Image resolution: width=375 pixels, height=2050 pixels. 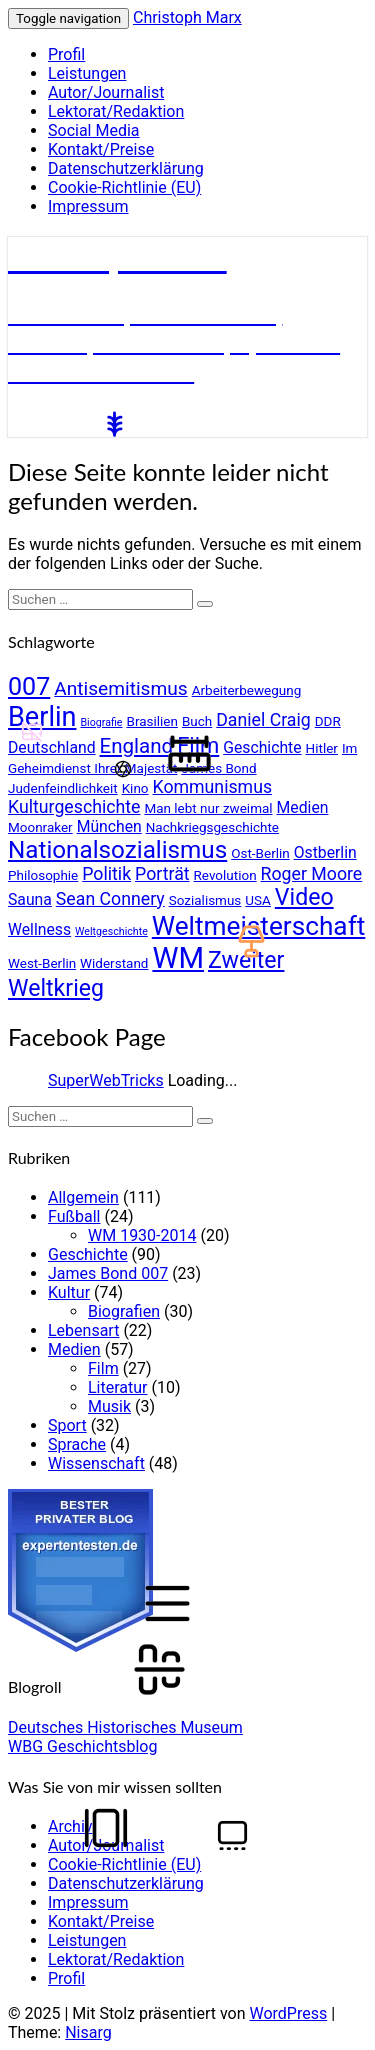 What do you see at coordinates (32, 732) in the screenshot?
I see `disable touchpad input` at bounding box center [32, 732].